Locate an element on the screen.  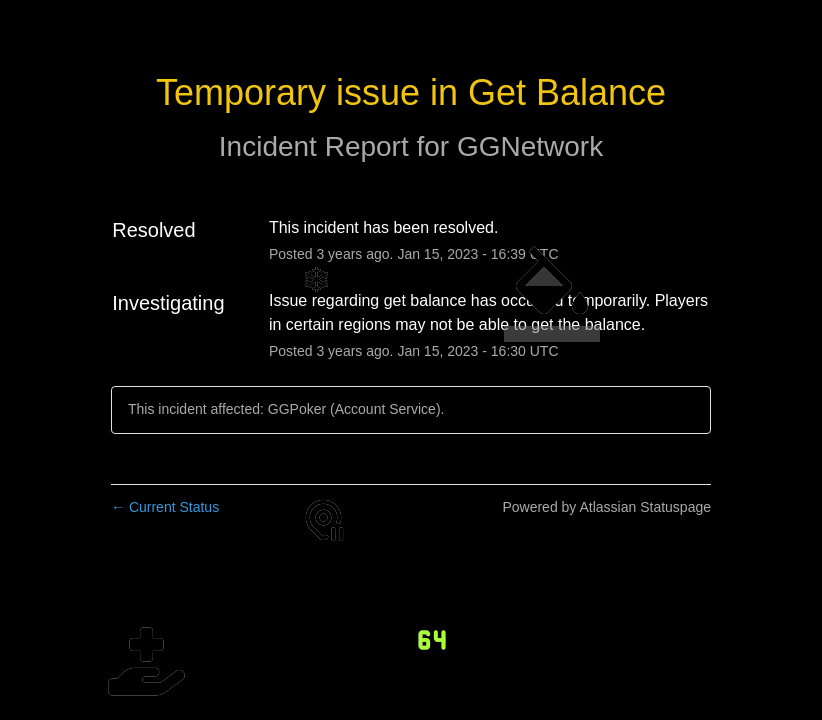
indicates a 64-bit system or application is located at coordinates (432, 640).